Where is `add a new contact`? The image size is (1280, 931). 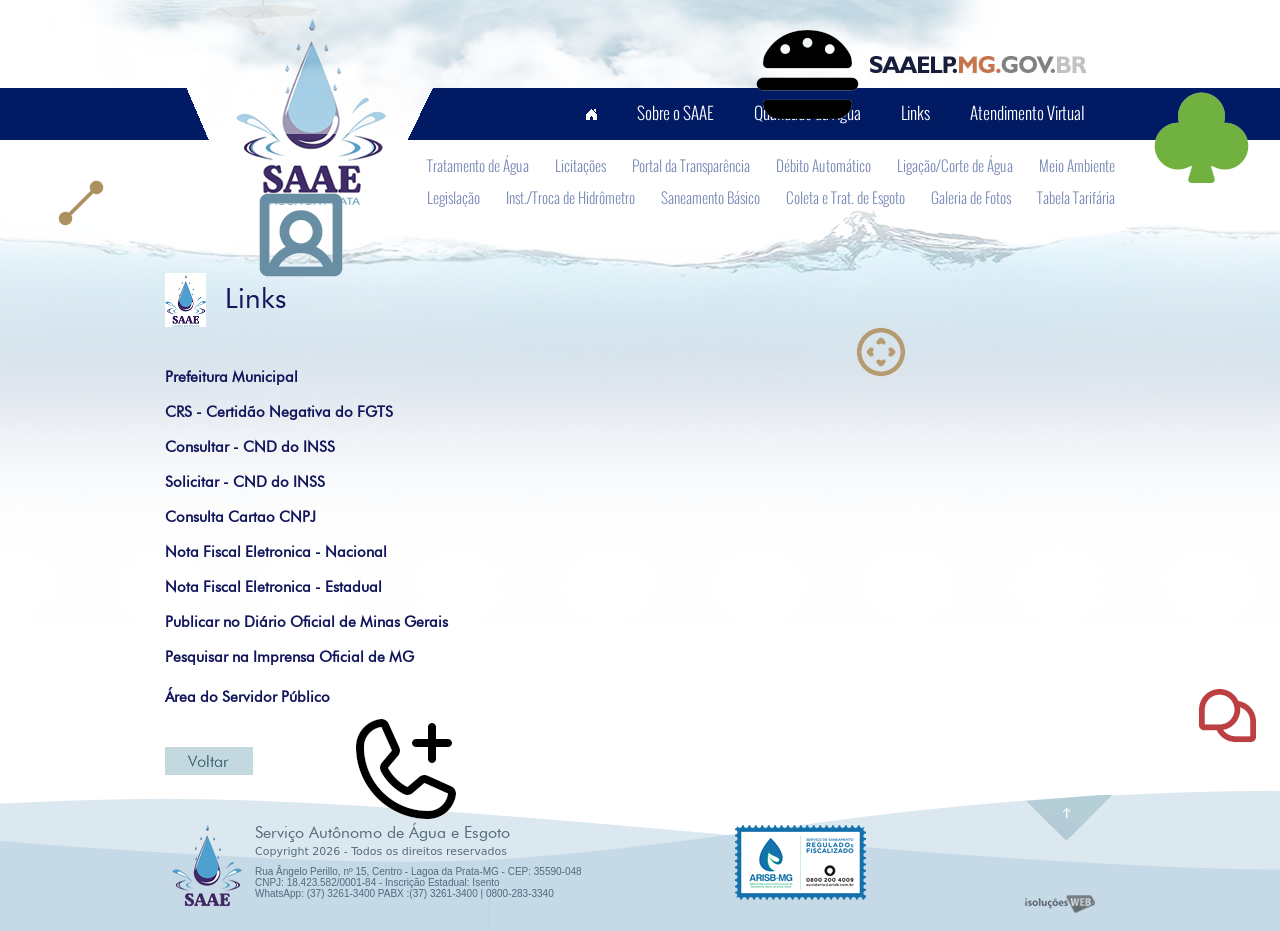 add a new contact is located at coordinates (408, 767).